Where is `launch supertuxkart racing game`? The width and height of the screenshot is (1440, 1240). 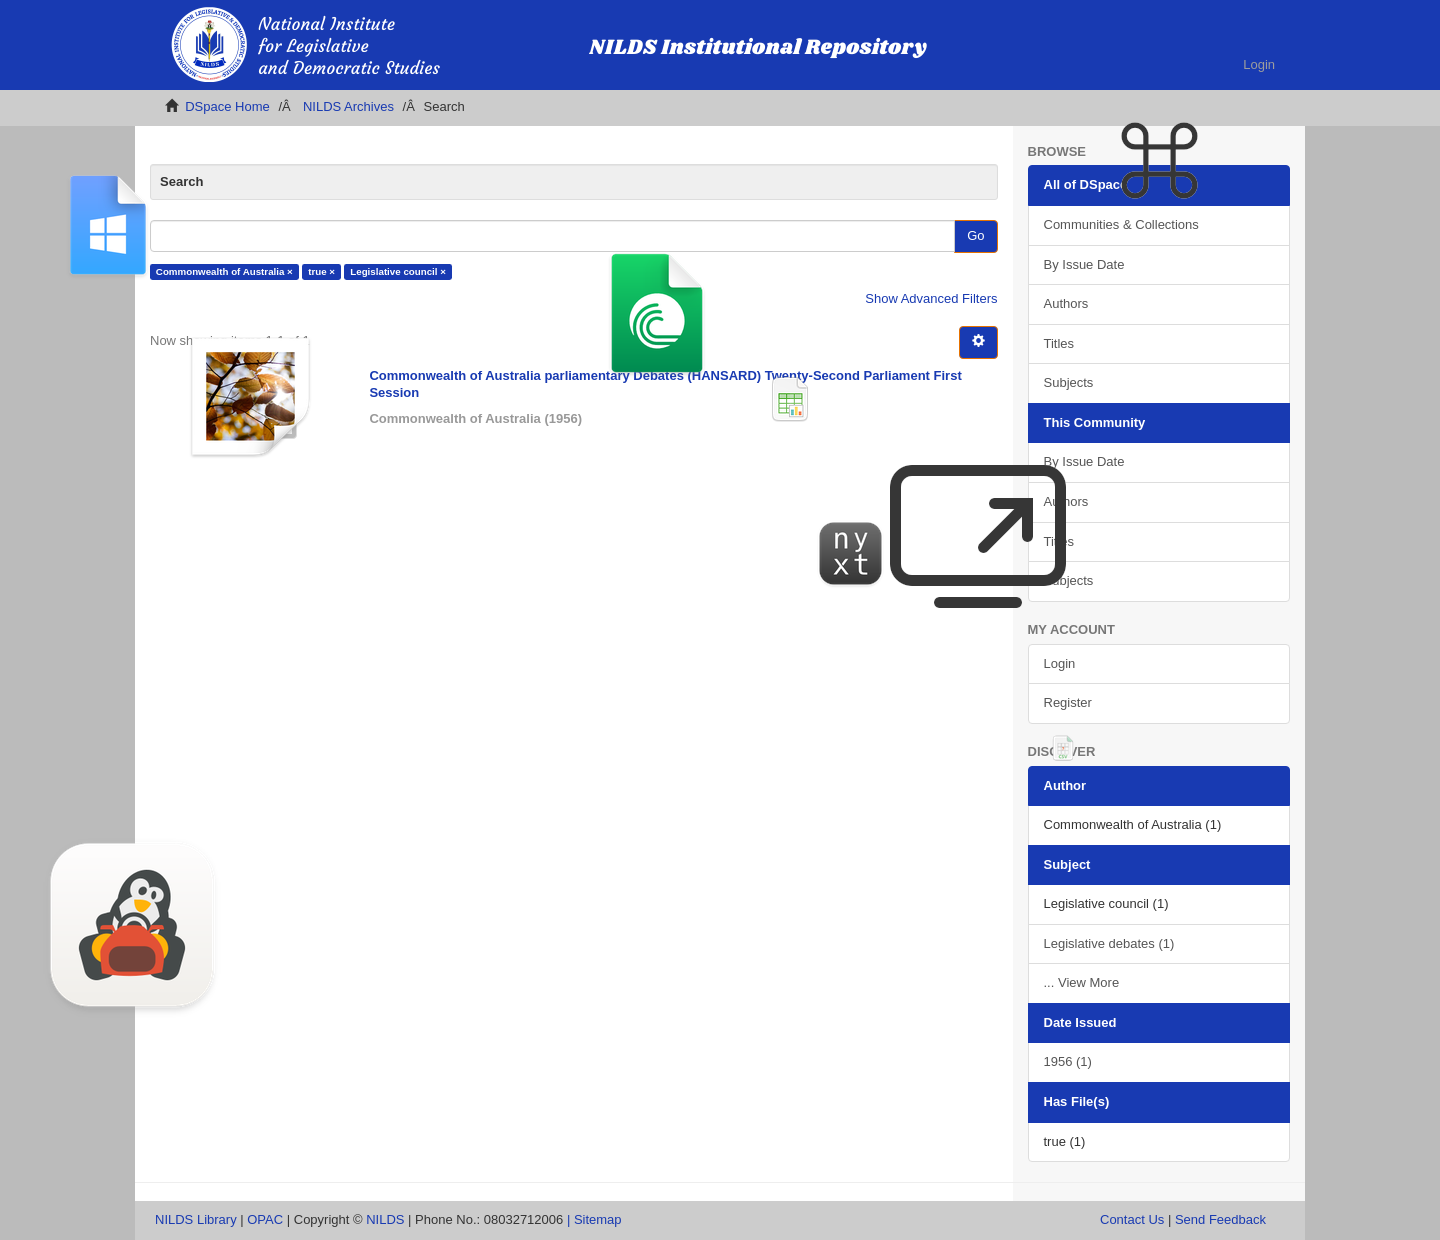
launch supertuxkart racing game is located at coordinates (132, 925).